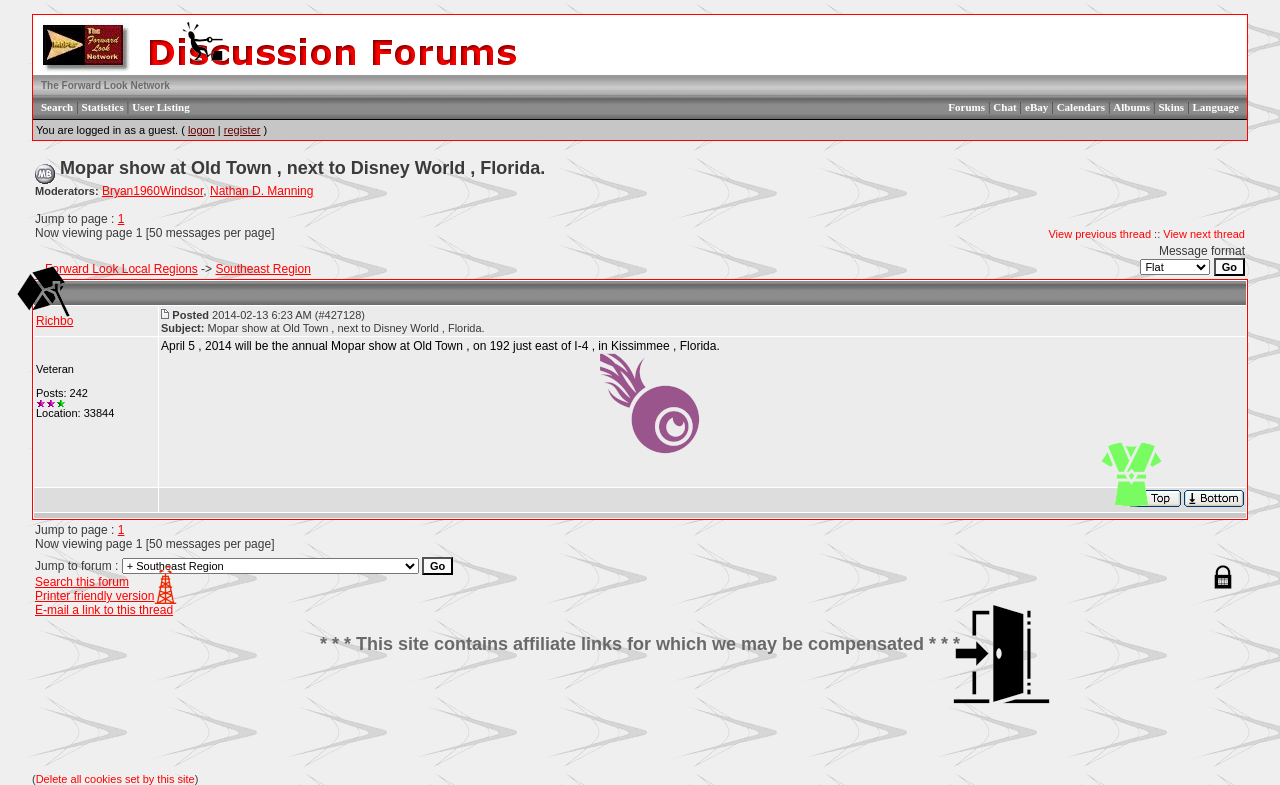  I want to click on pull or drag an object, so click(203, 40).